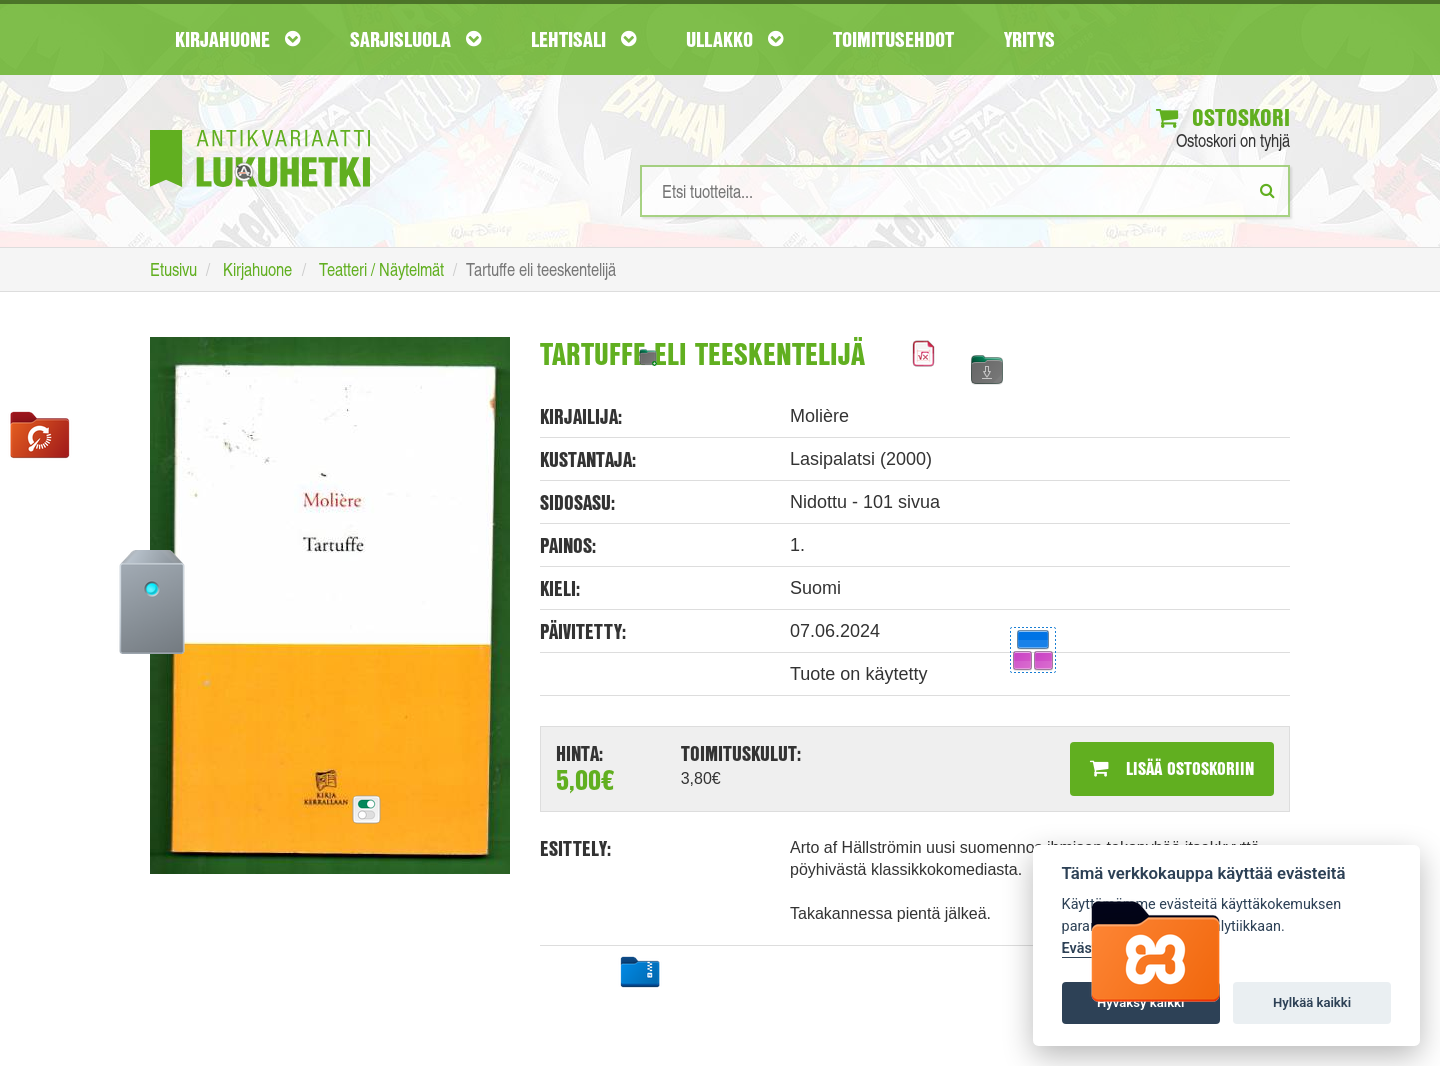 This screenshot has width=1440, height=1066. I want to click on open XAMPP local server files folder, so click(1155, 955).